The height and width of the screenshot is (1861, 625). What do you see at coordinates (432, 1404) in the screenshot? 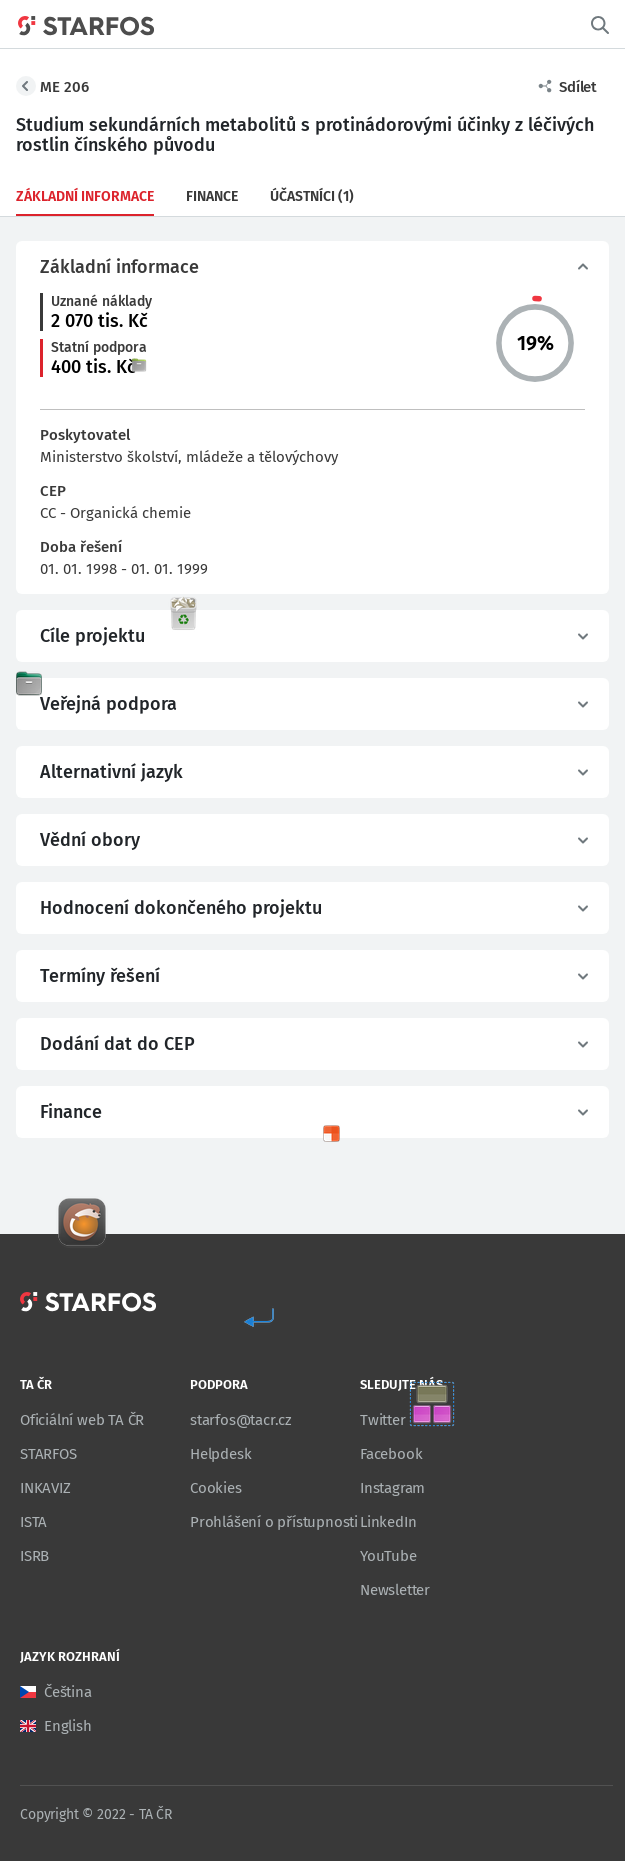
I see `select all items in the current view` at bounding box center [432, 1404].